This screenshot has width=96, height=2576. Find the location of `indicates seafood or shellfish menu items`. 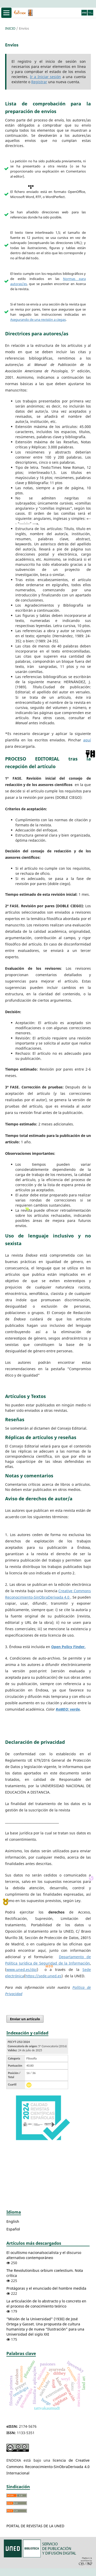

indicates seafood or shellfish menu items is located at coordinates (27, 1209).